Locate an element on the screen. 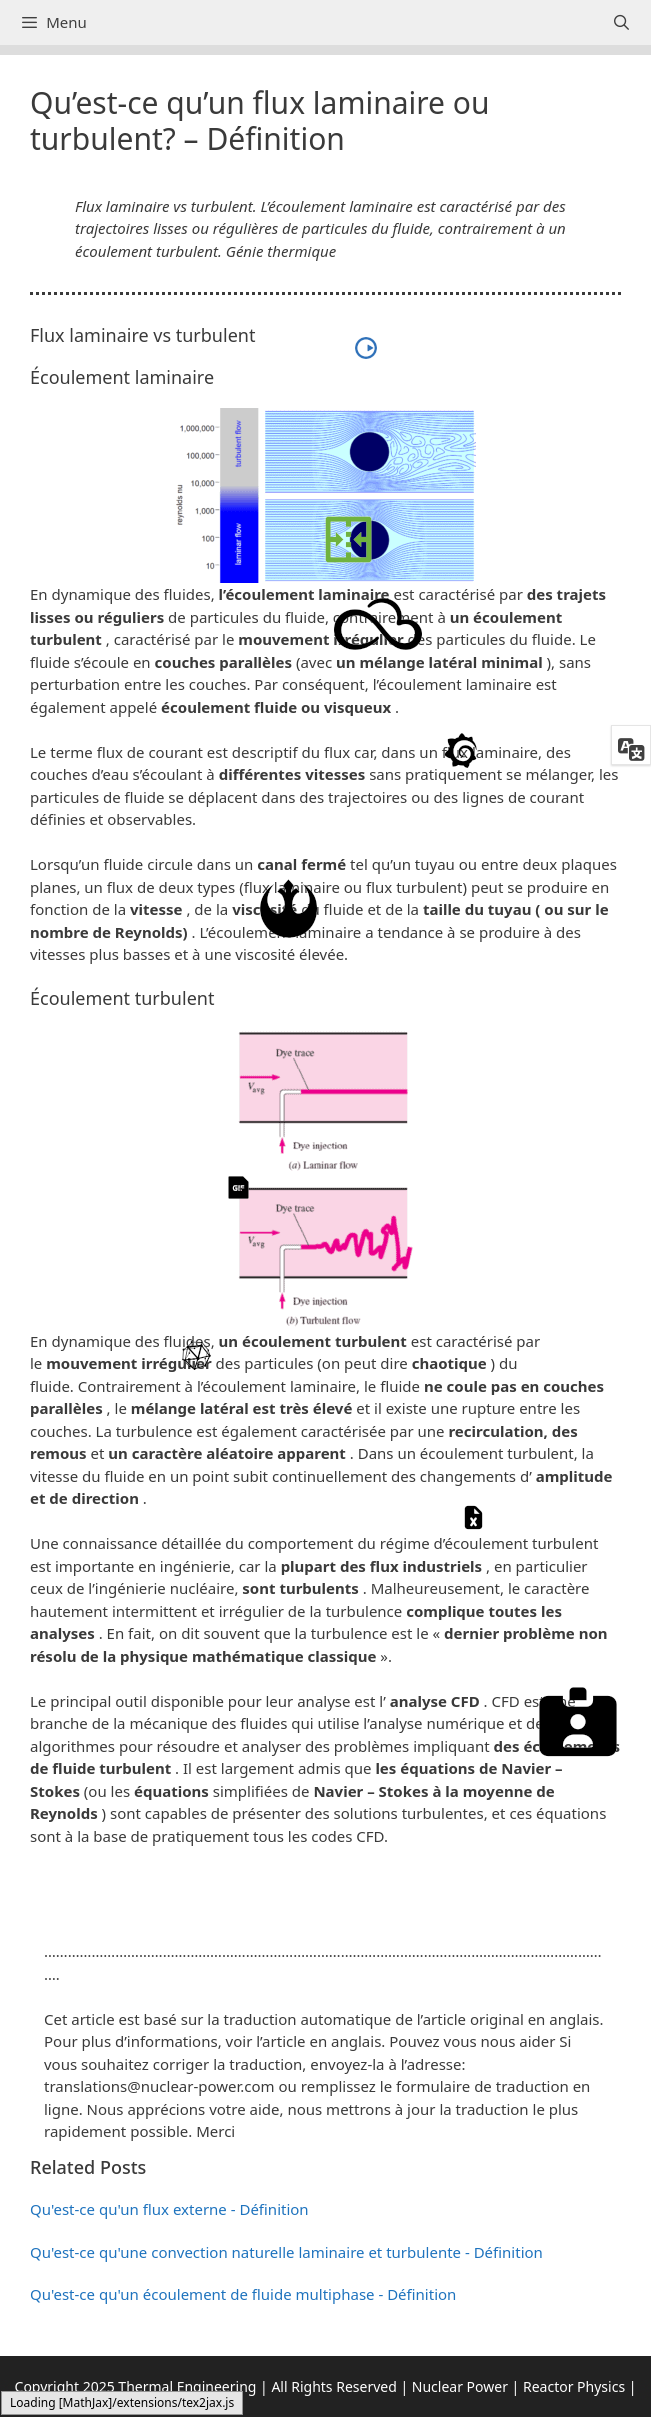 This screenshot has width=651, height=2417. Star Wars Rebel Alliance logo is located at coordinates (288, 908).